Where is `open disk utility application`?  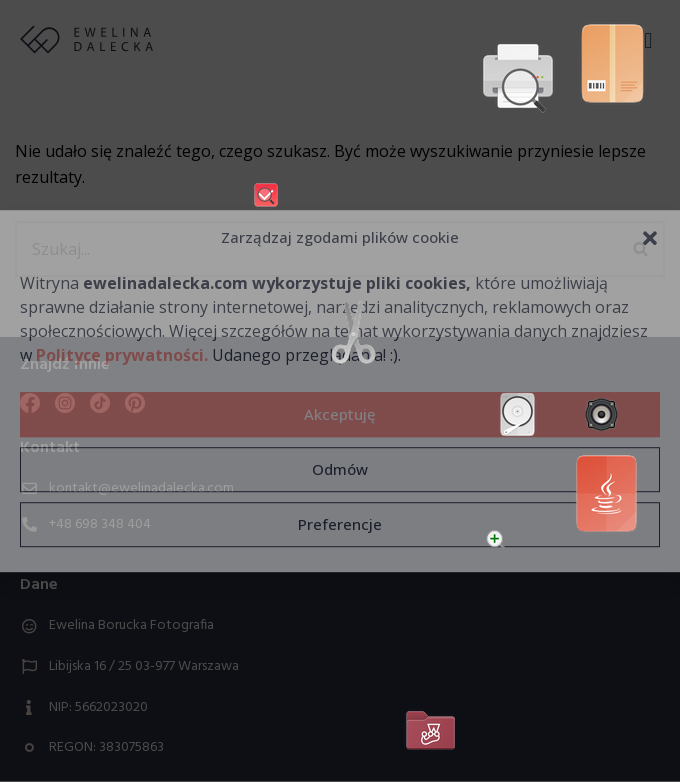
open disk utility application is located at coordinates (517, 414).